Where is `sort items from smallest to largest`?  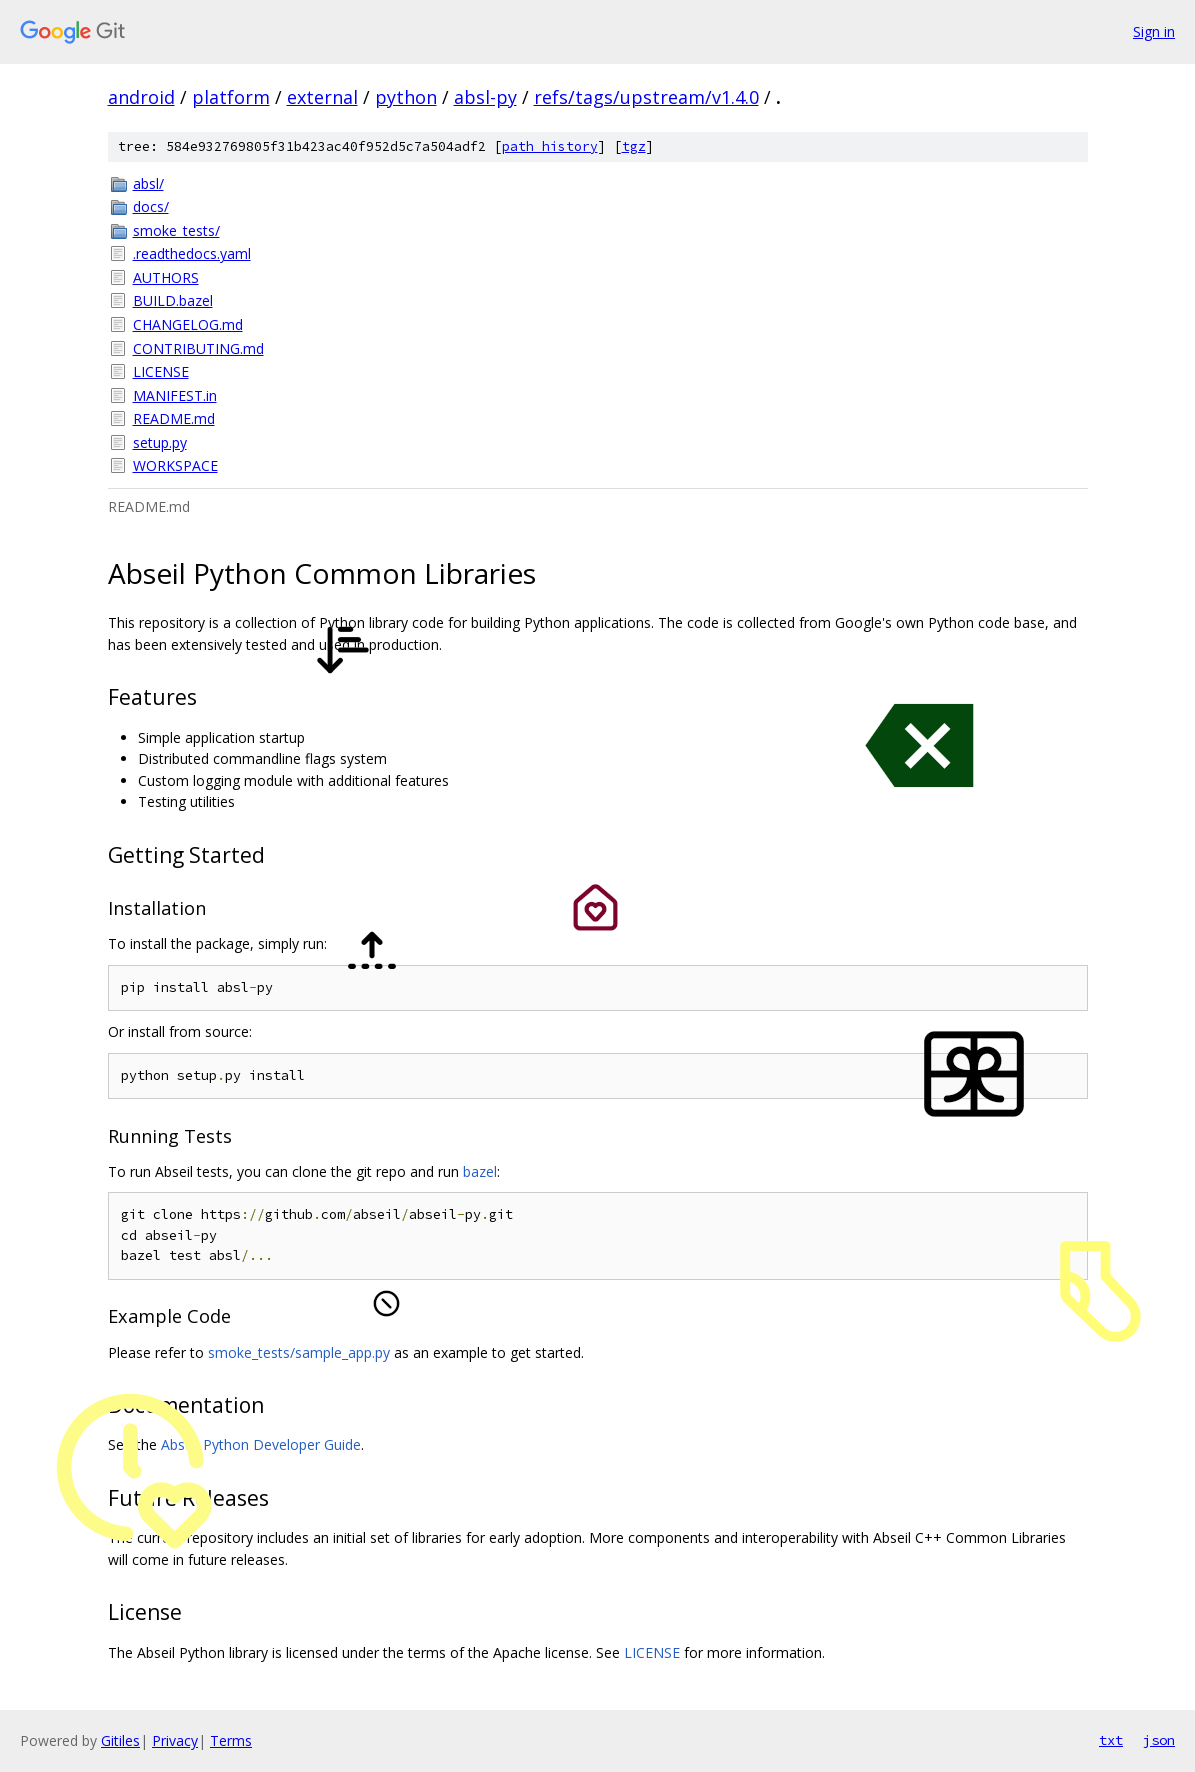
sort items from smallest to largest is located at coordinates (343, 650).